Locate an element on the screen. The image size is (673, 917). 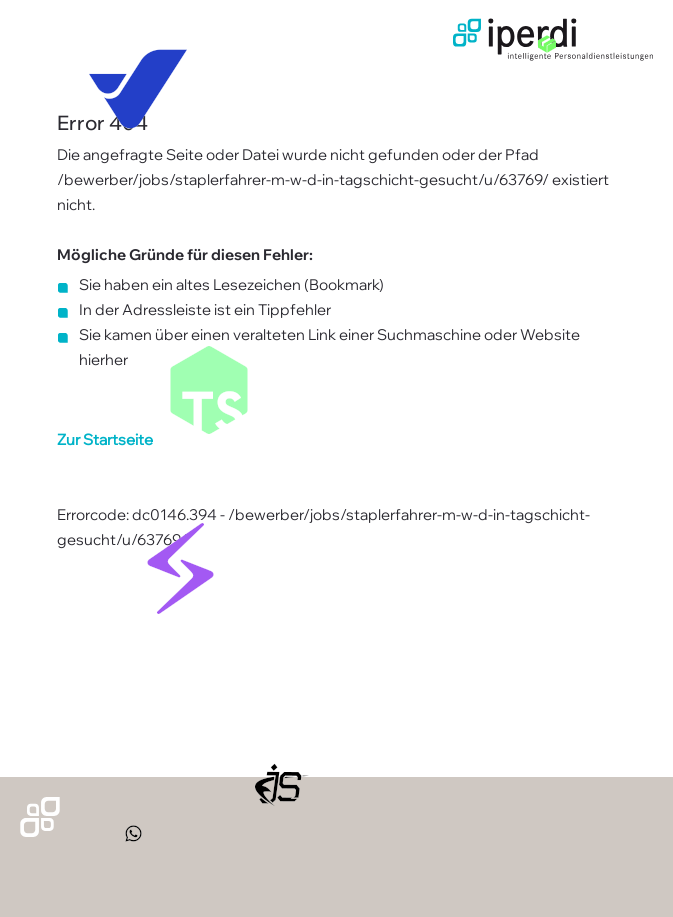
open WhatsApp messaging app is located at coordinates (133, 833).